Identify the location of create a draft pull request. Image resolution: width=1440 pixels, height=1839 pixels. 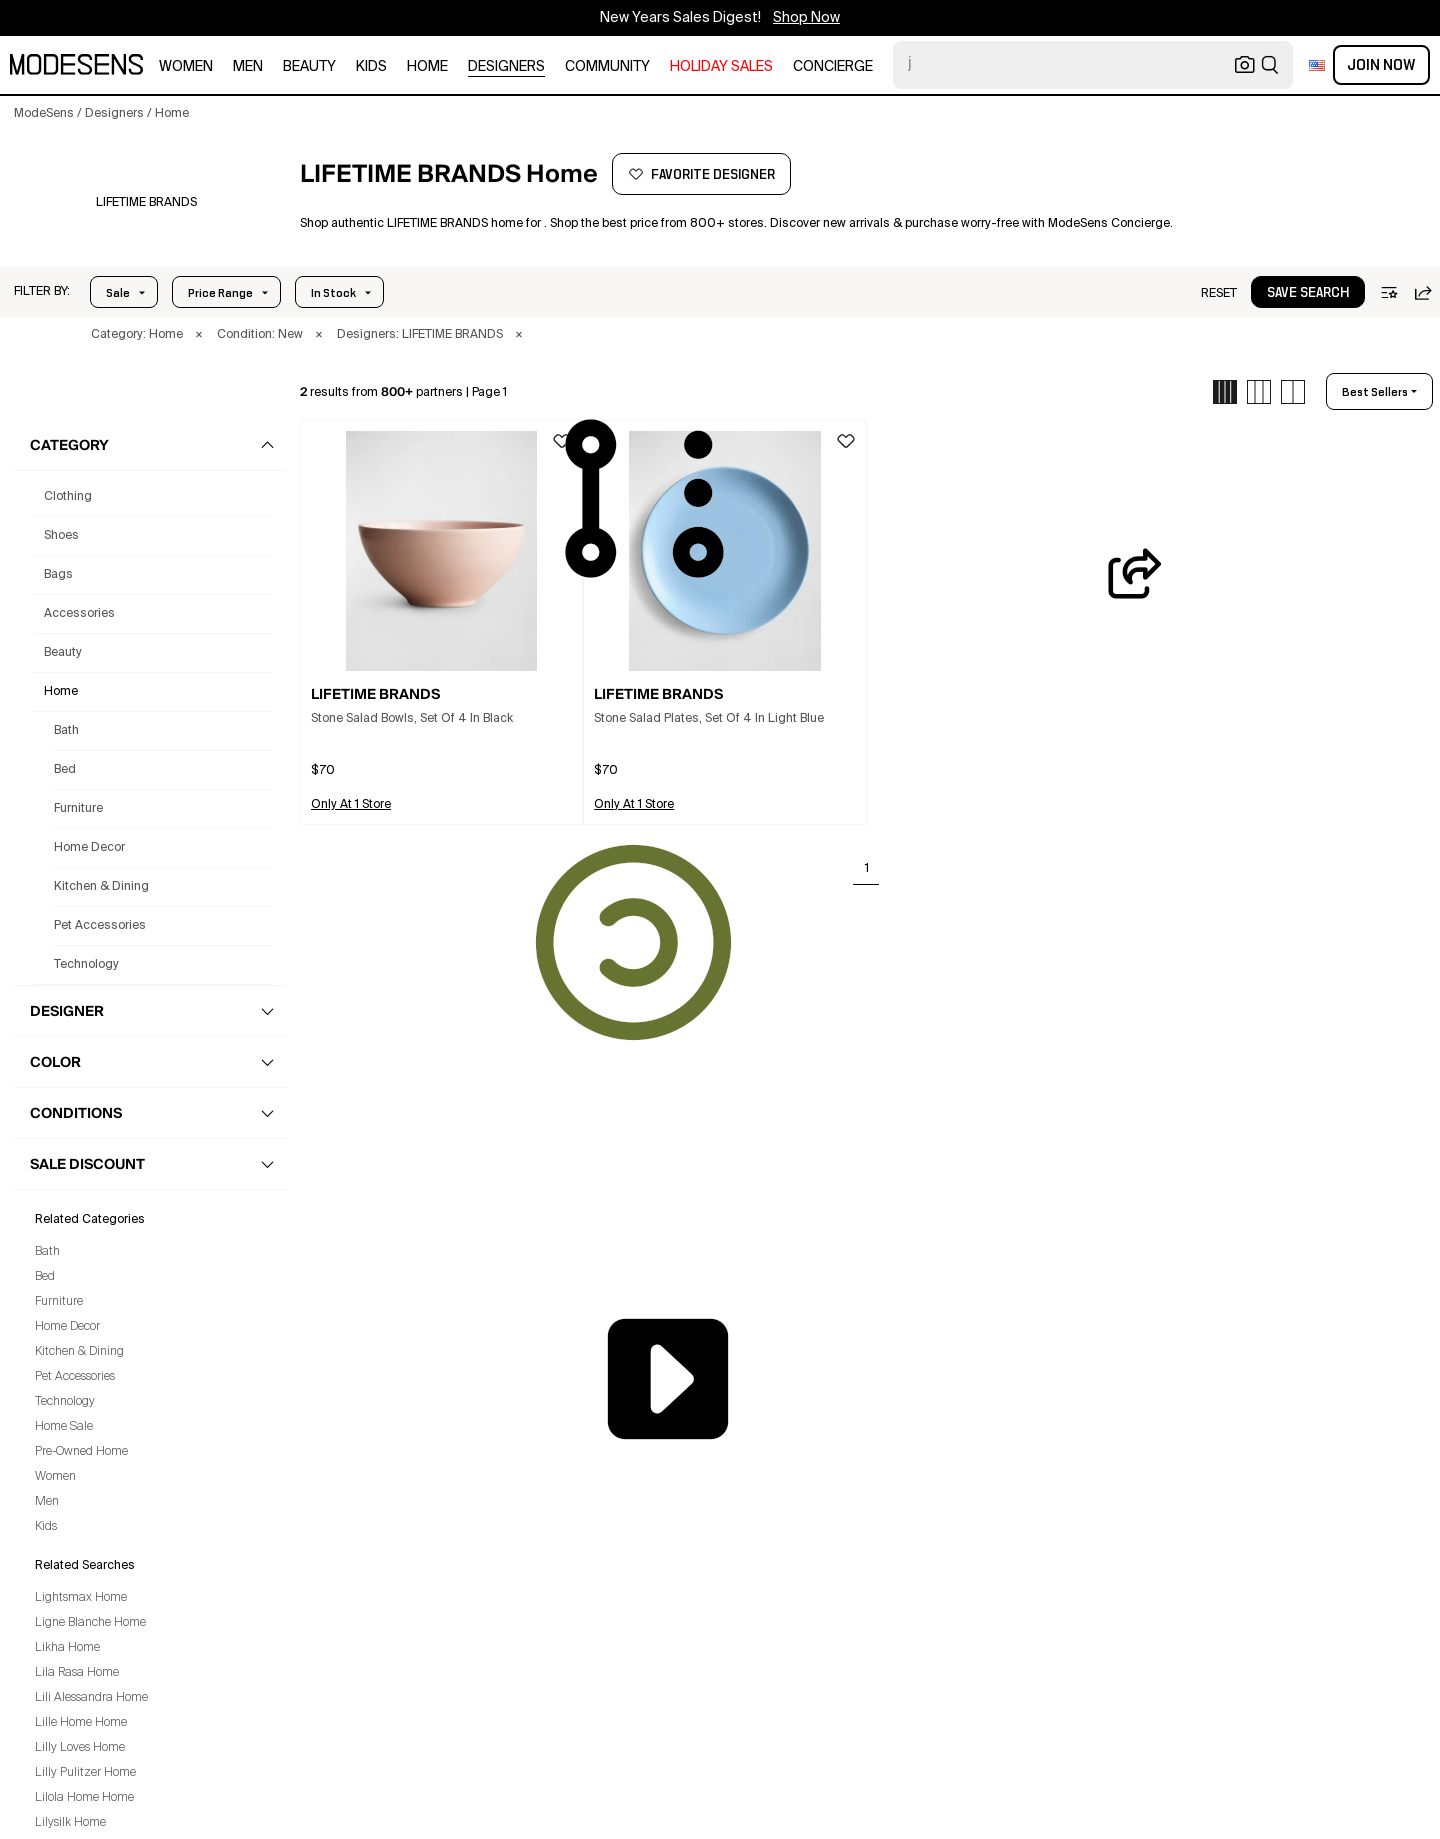
(644, 498).